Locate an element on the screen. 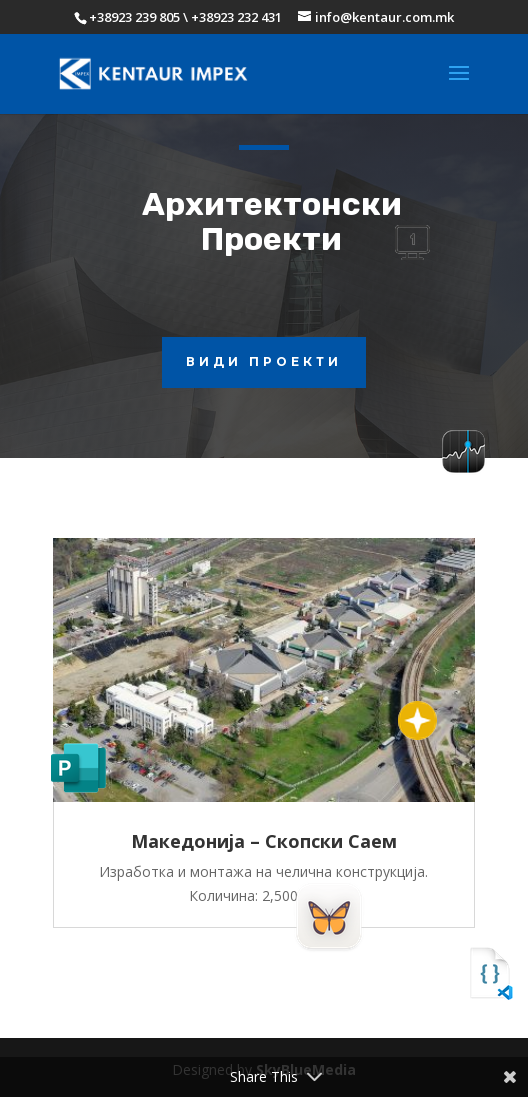 The height and width of the screenshot is (1097, 528). open freemind mind-mapping application is located at coordinates (329, 916).